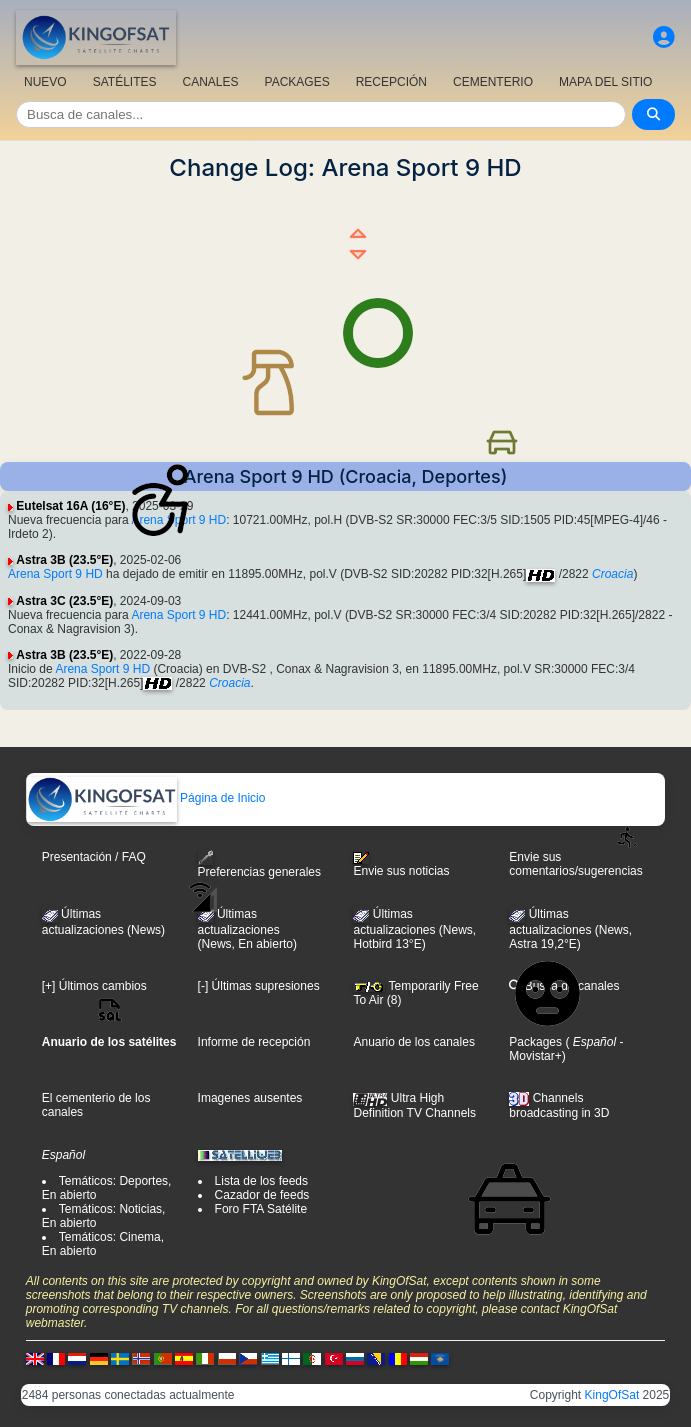 This screenshot has height=1427, width=691. I want to click on indicates wheelchair accessible route or facility, so click(161, 501).